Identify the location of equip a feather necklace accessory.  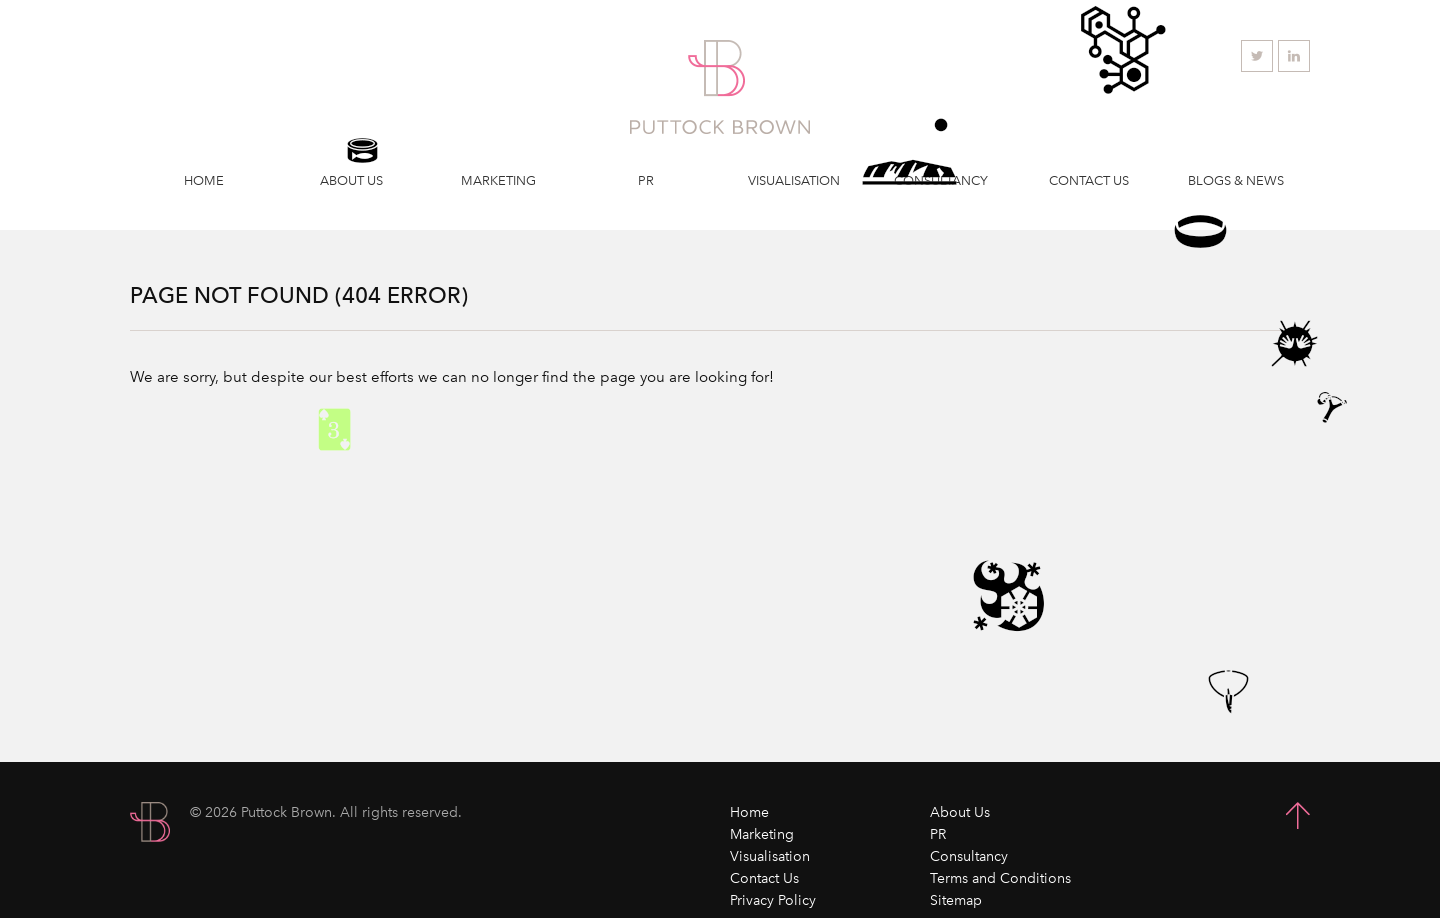
(1228, 691).